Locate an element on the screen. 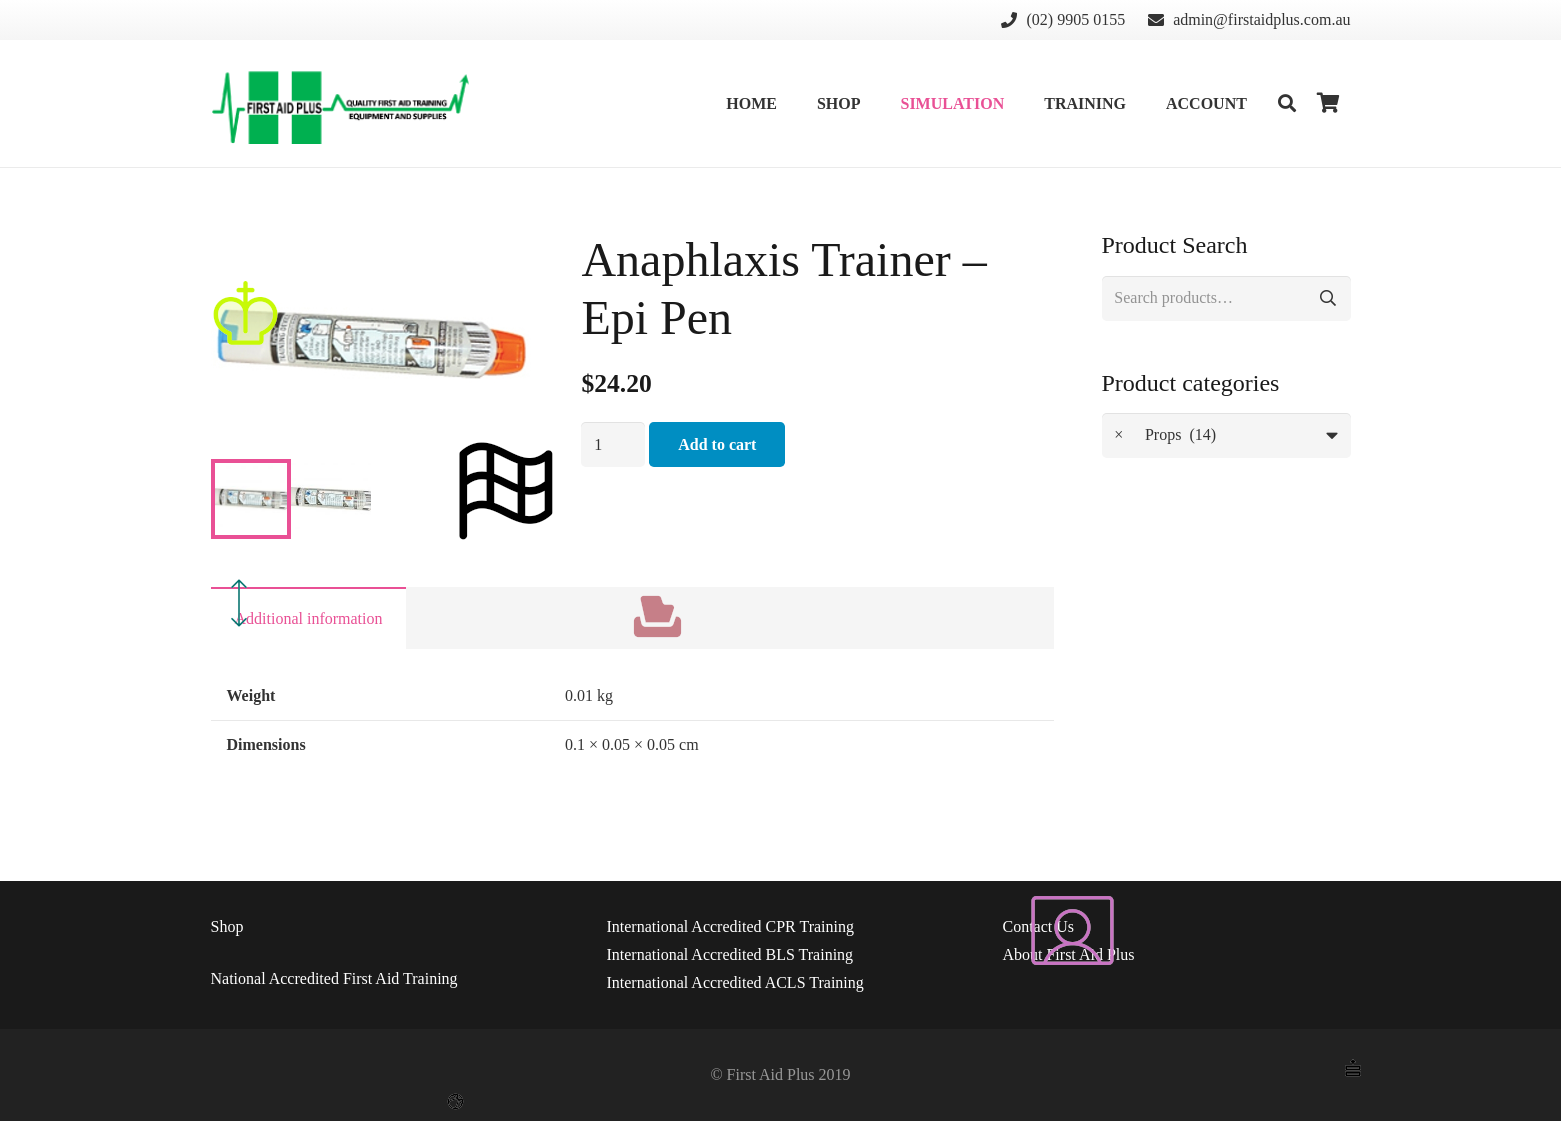 This screenshot has width=1561, height=1121. indicates premium or royal status is located at coordinates (245, 317).